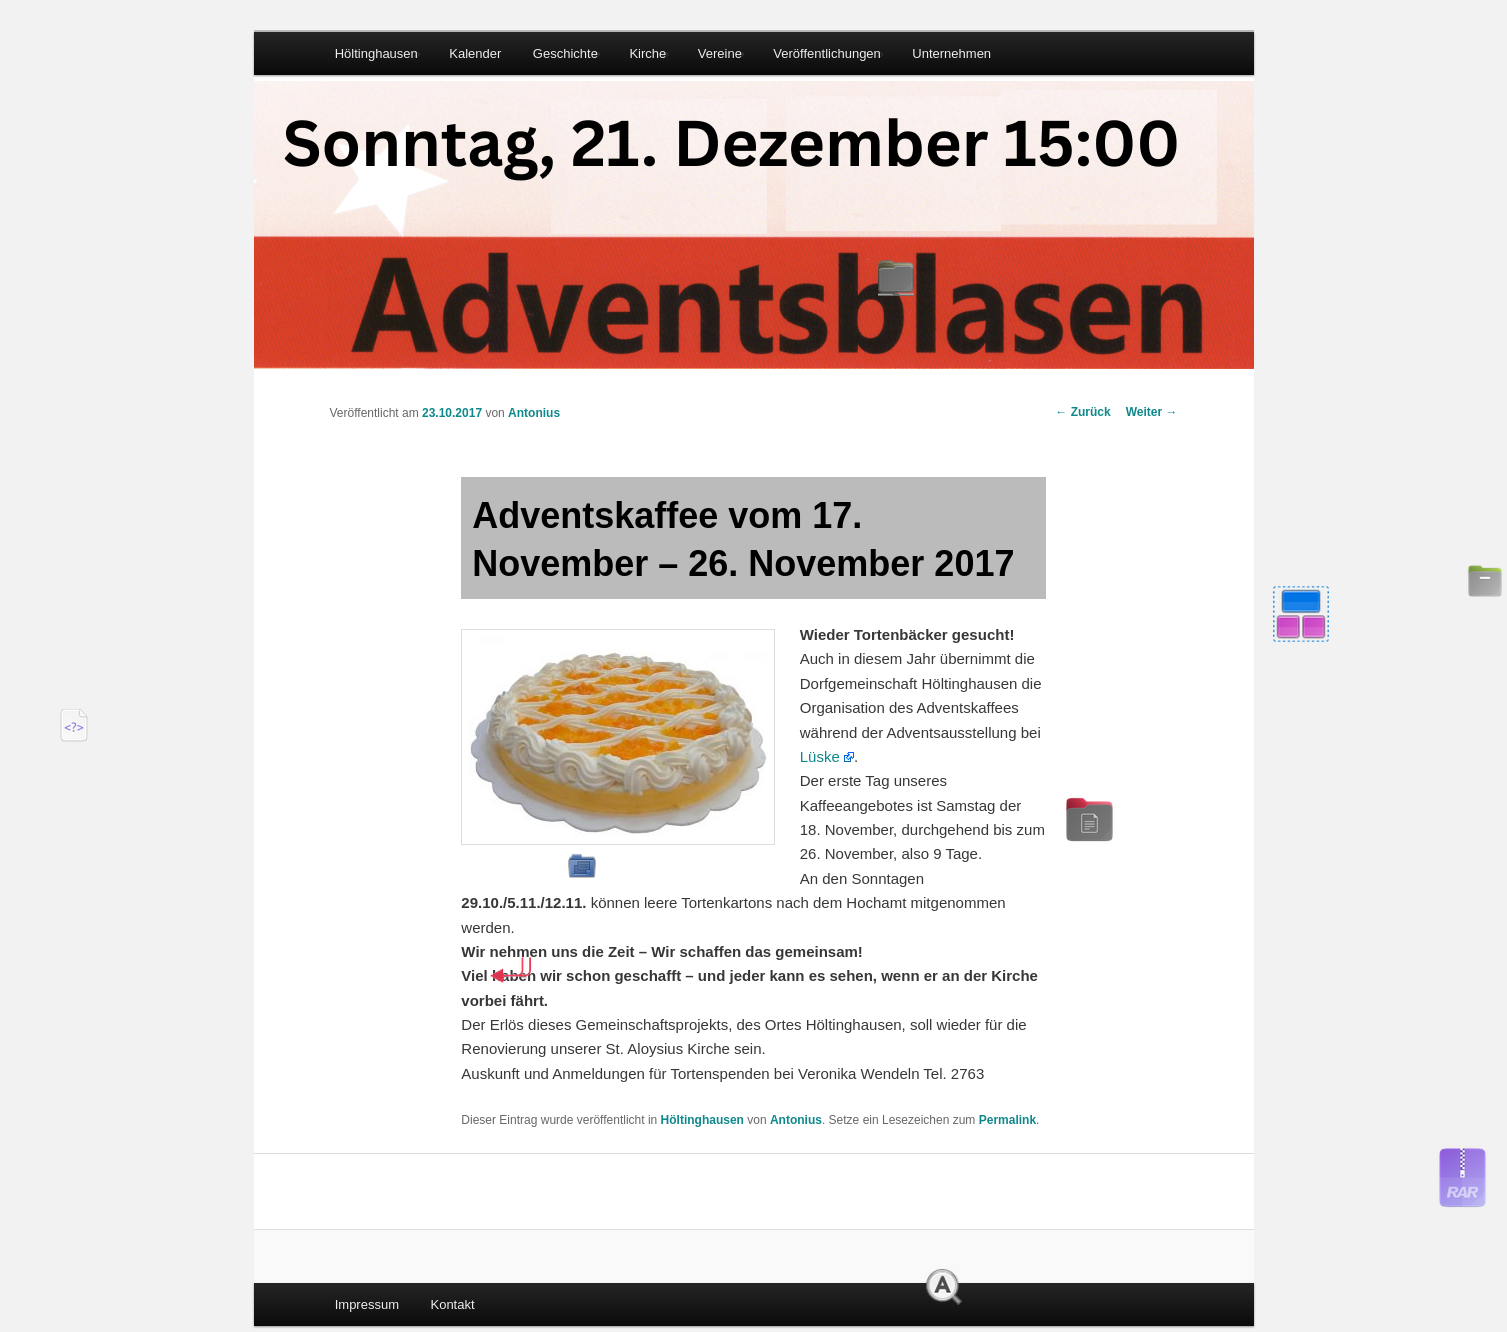 This screenshot has height=1332, width=1507. Describe the element at coordinates (944, 1287) in the screenshot. I see `search within emails or messages` at that location.